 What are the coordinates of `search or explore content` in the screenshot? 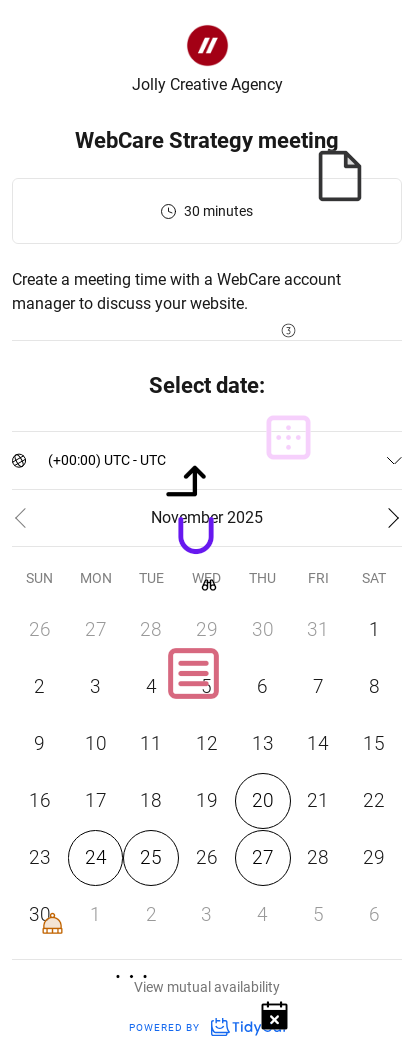 It's located at (209, 585).